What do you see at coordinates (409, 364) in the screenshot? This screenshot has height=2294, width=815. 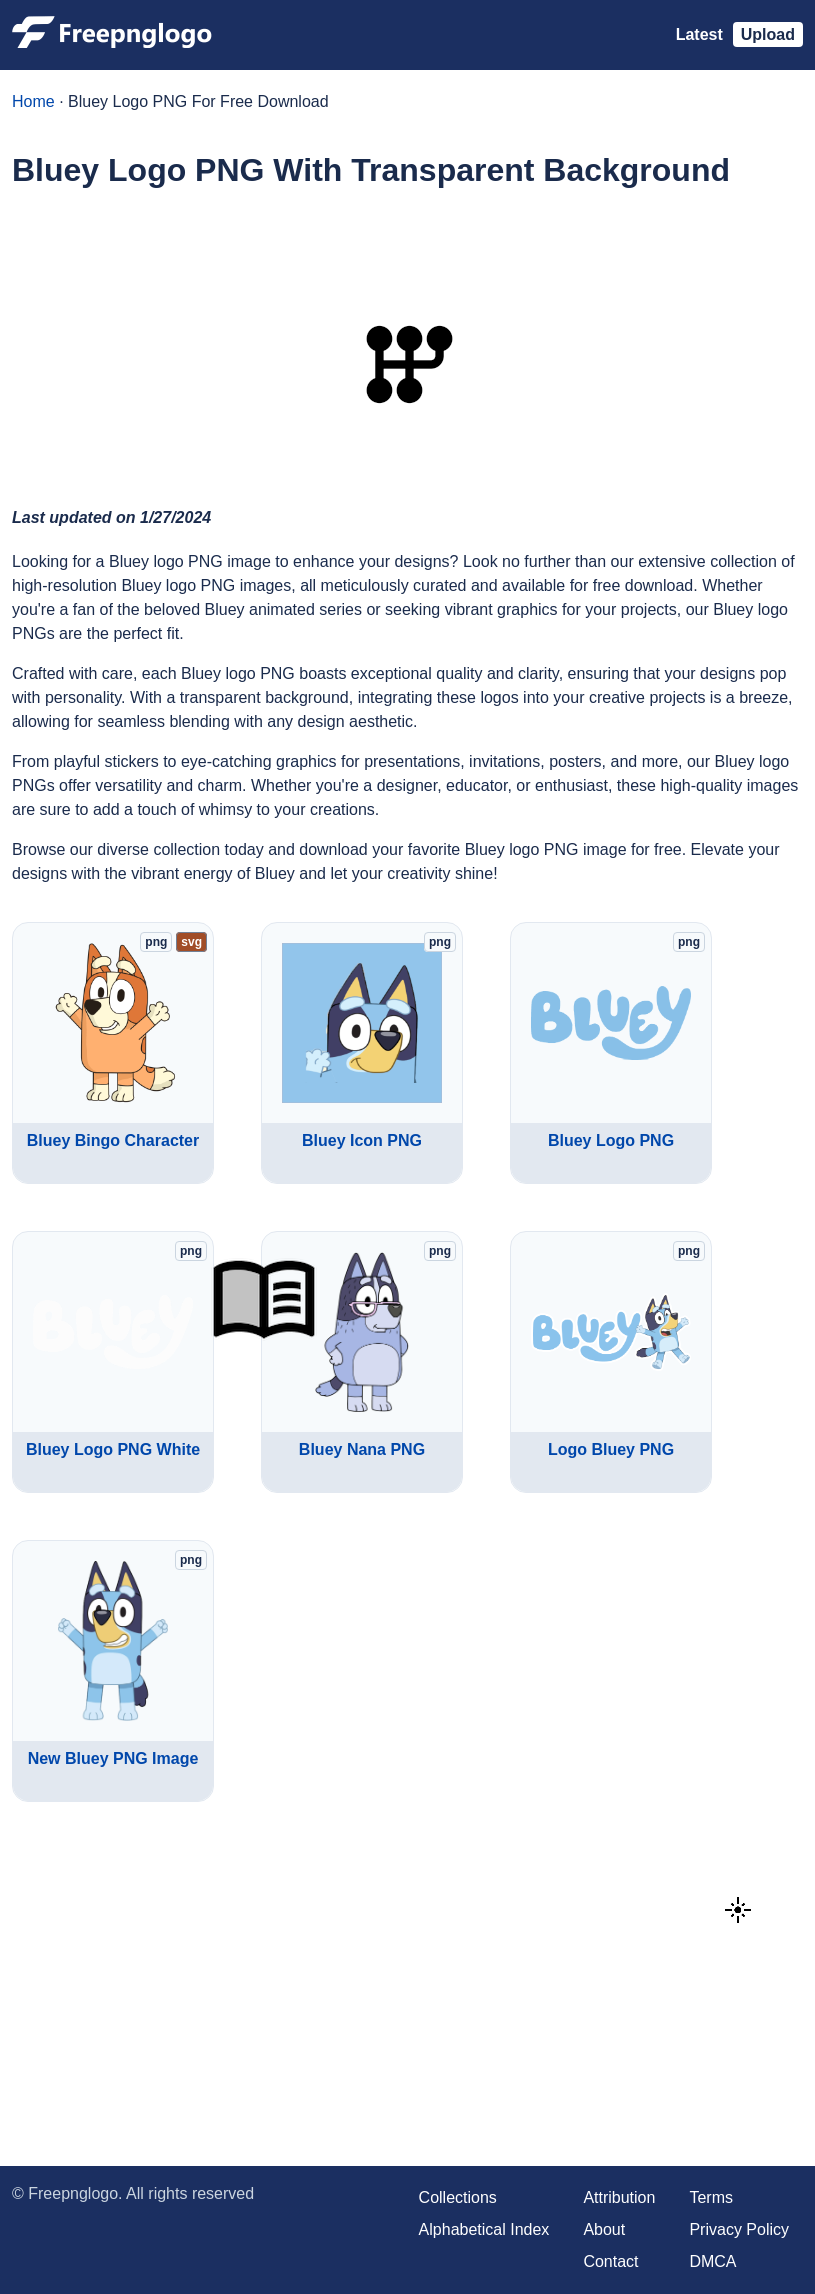 I see `indicates manual transmission or gear settings` at bounding box center [409, 364].